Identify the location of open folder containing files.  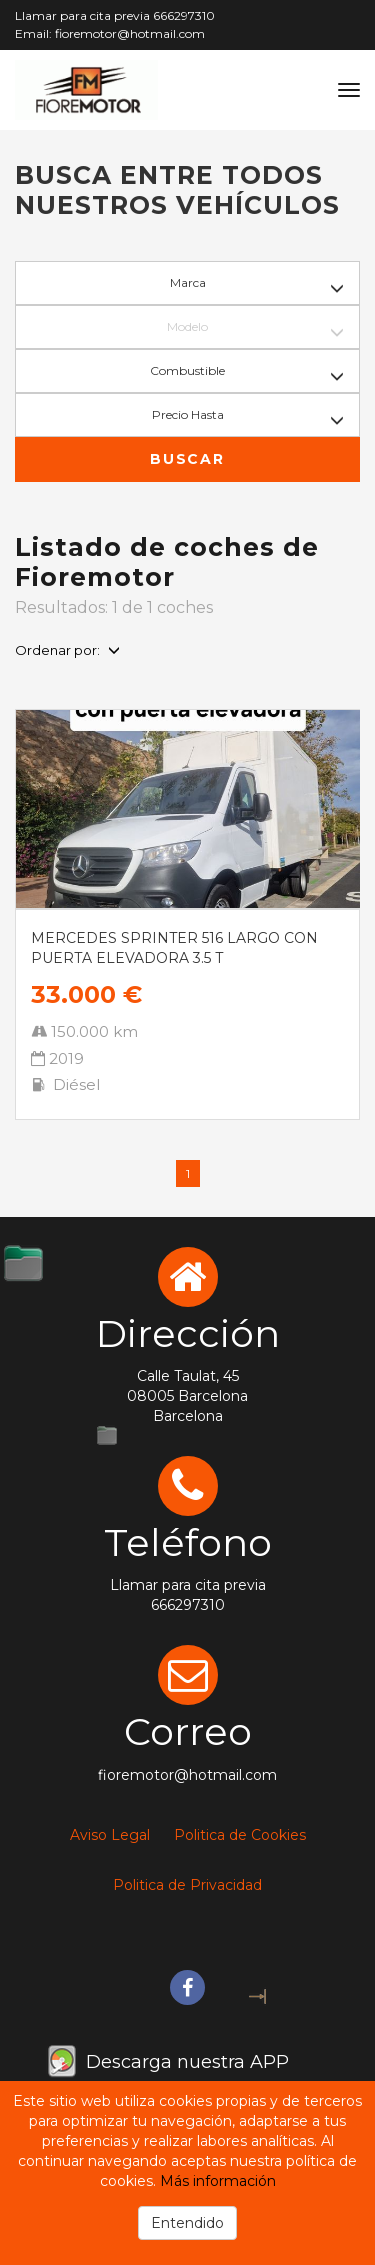
(23, 1262).